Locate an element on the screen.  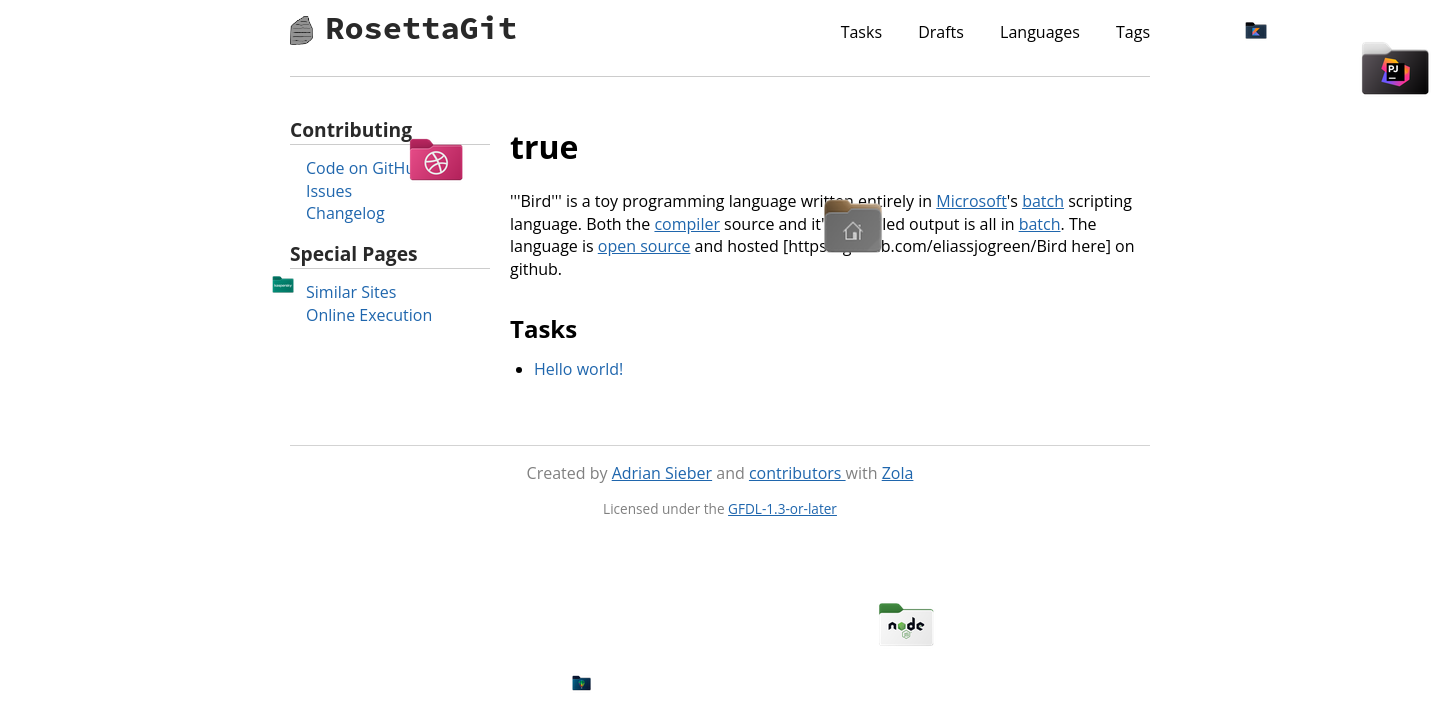
access your home folder is located at coordinates (853, 226).